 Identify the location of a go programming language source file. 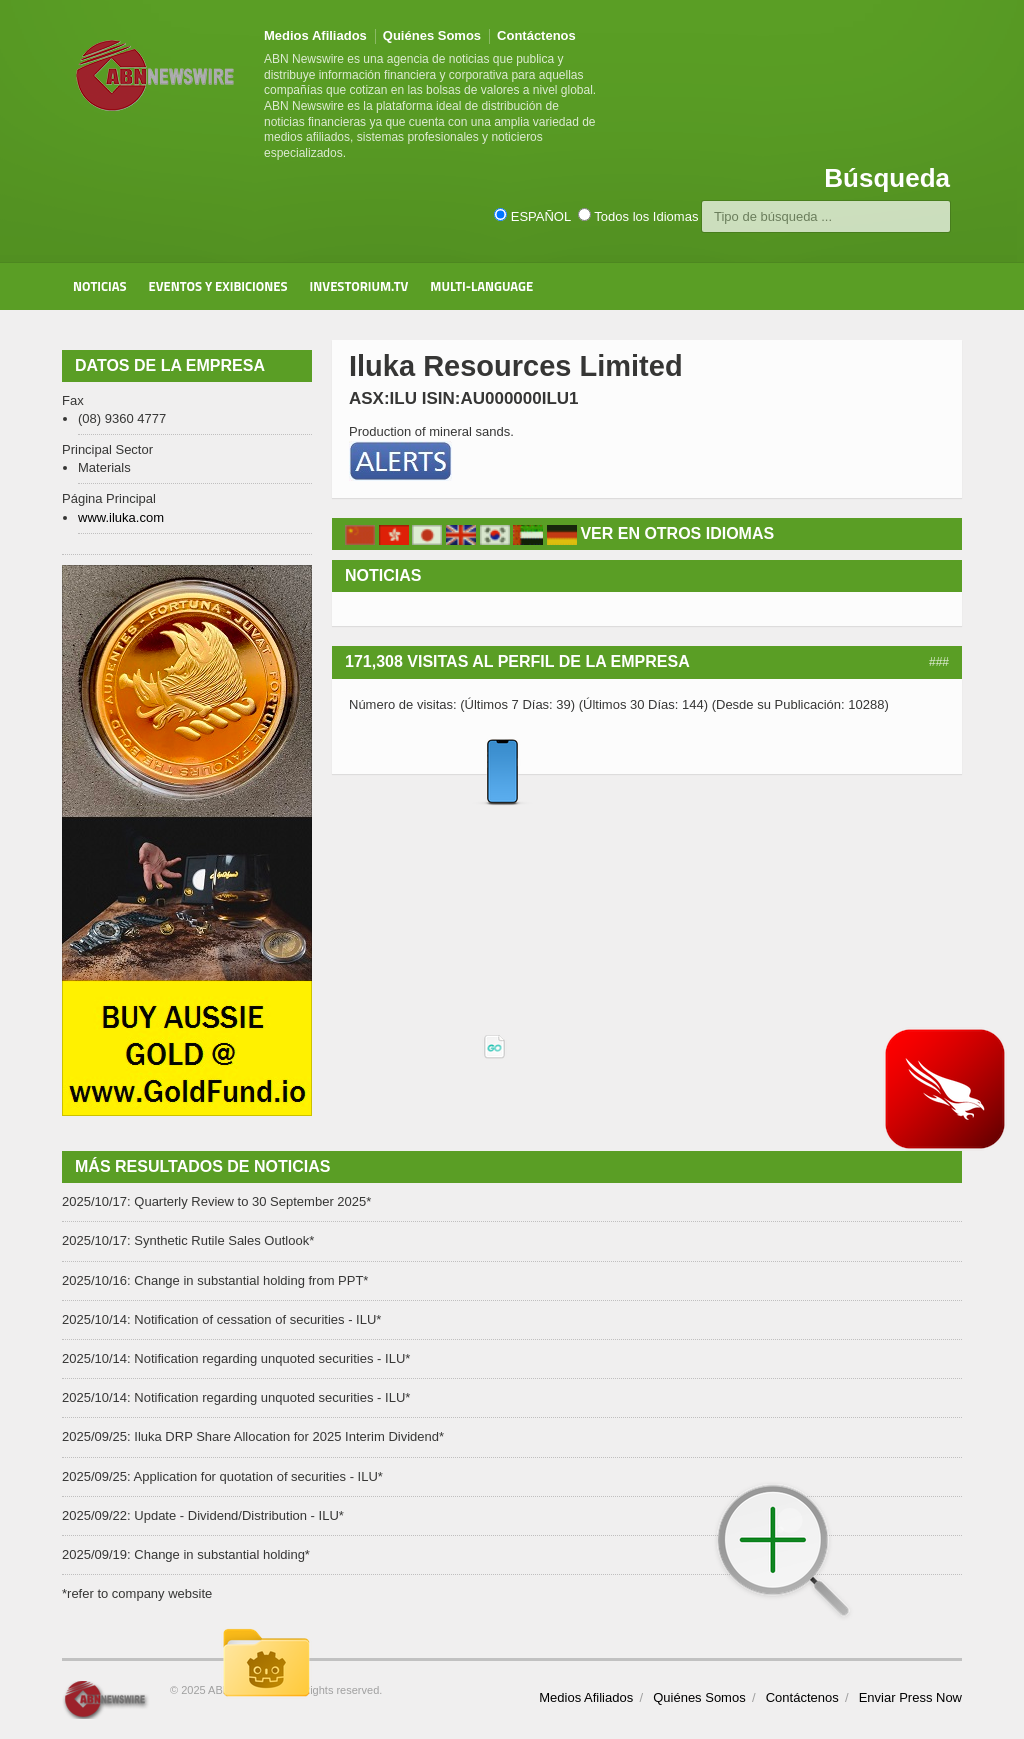
(494, 1046).